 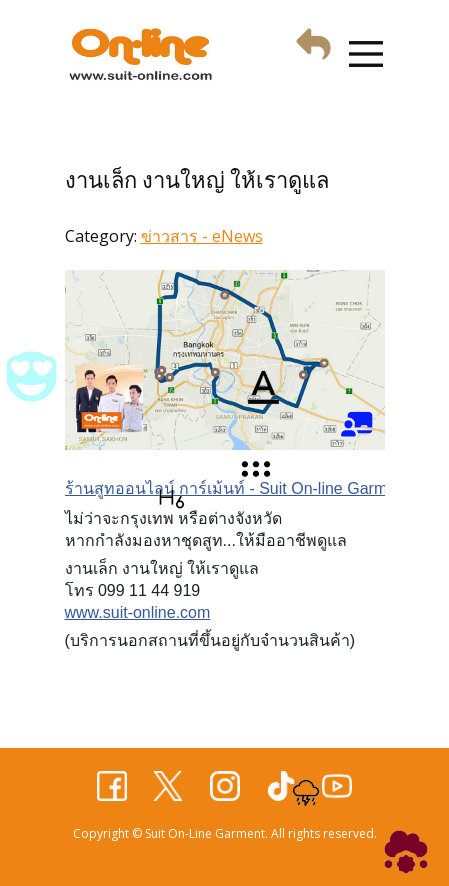 What do you see at coordinates (306, 793) in the screenshot?
I see `indicates thunderstorm weather conditions` at bounding box center [306, 793].